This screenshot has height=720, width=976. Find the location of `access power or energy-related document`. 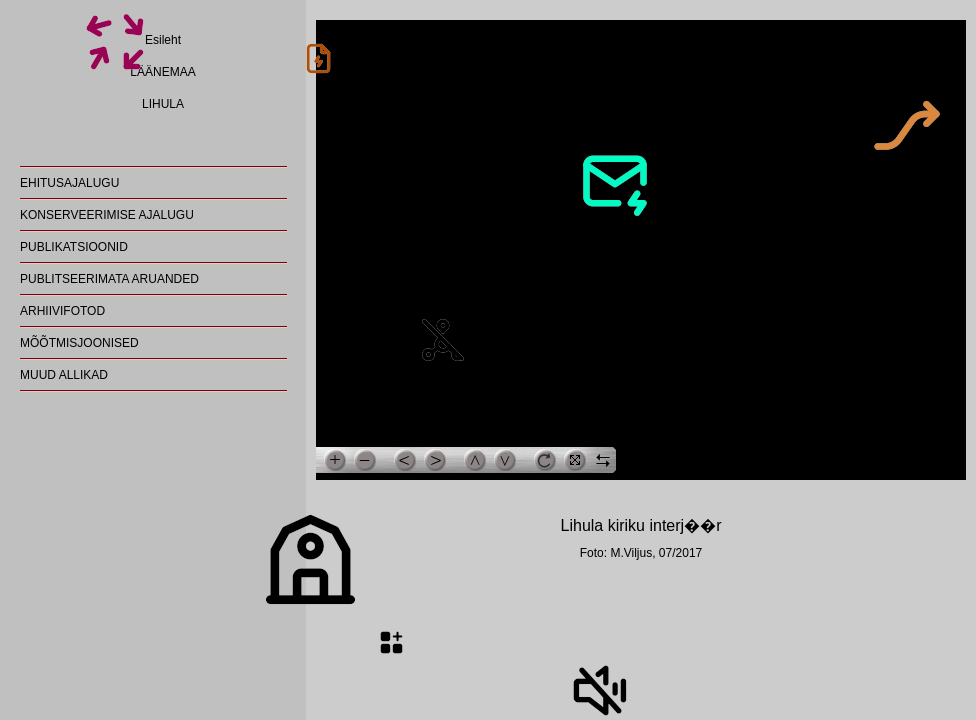

access power or energy-related document is located at coordinates (318, 58).